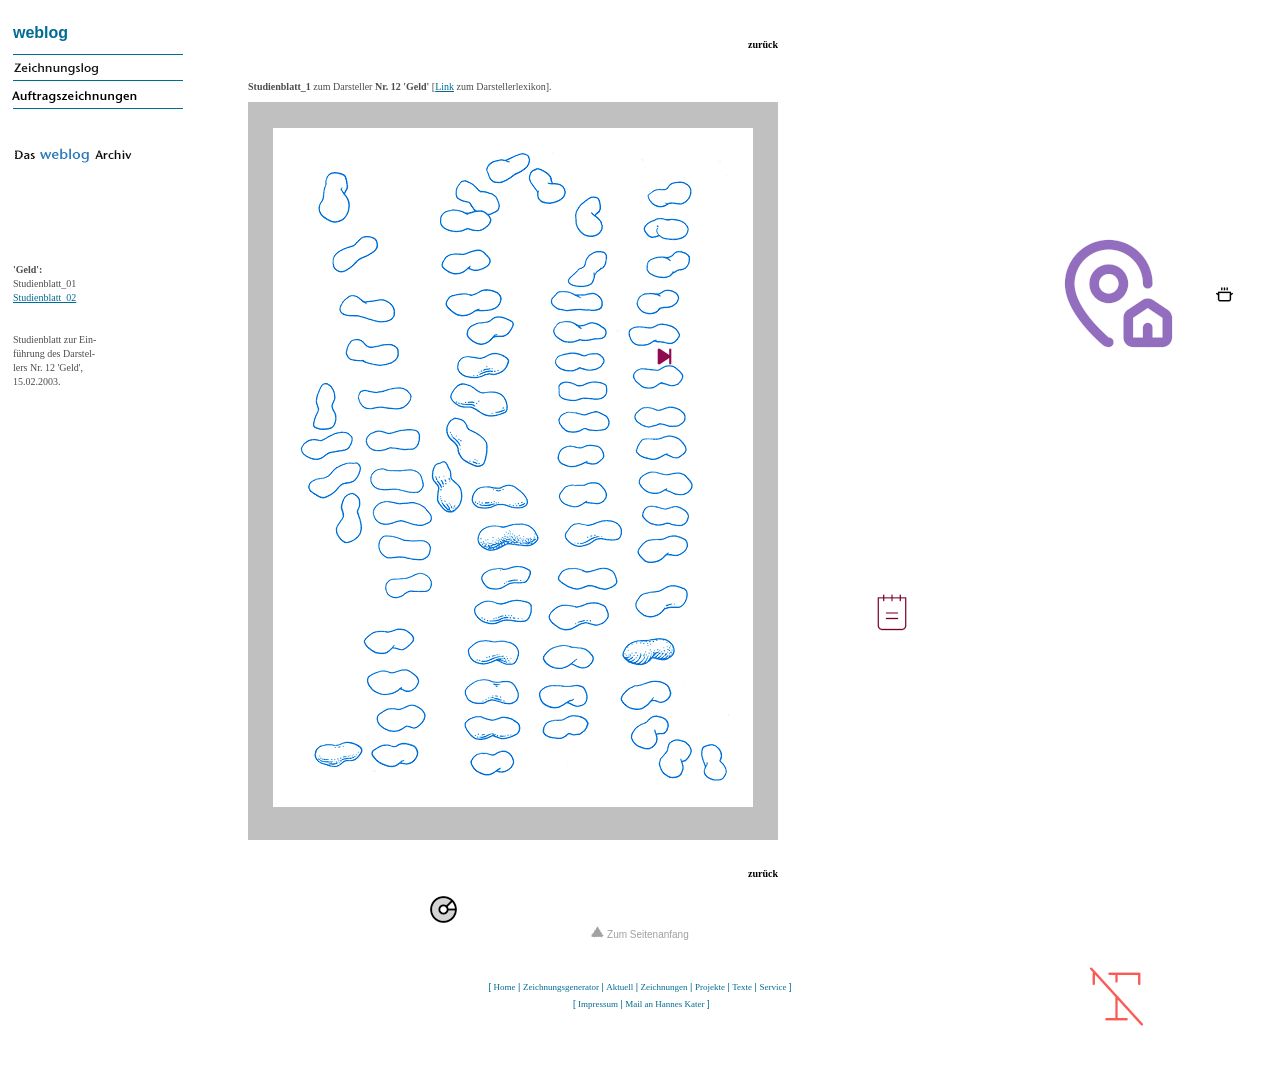 This screenshot has width=1280, height=1080. Describe the element at coordinates (1118, 293) in the screenshot. I see `view home location on map` at that location.